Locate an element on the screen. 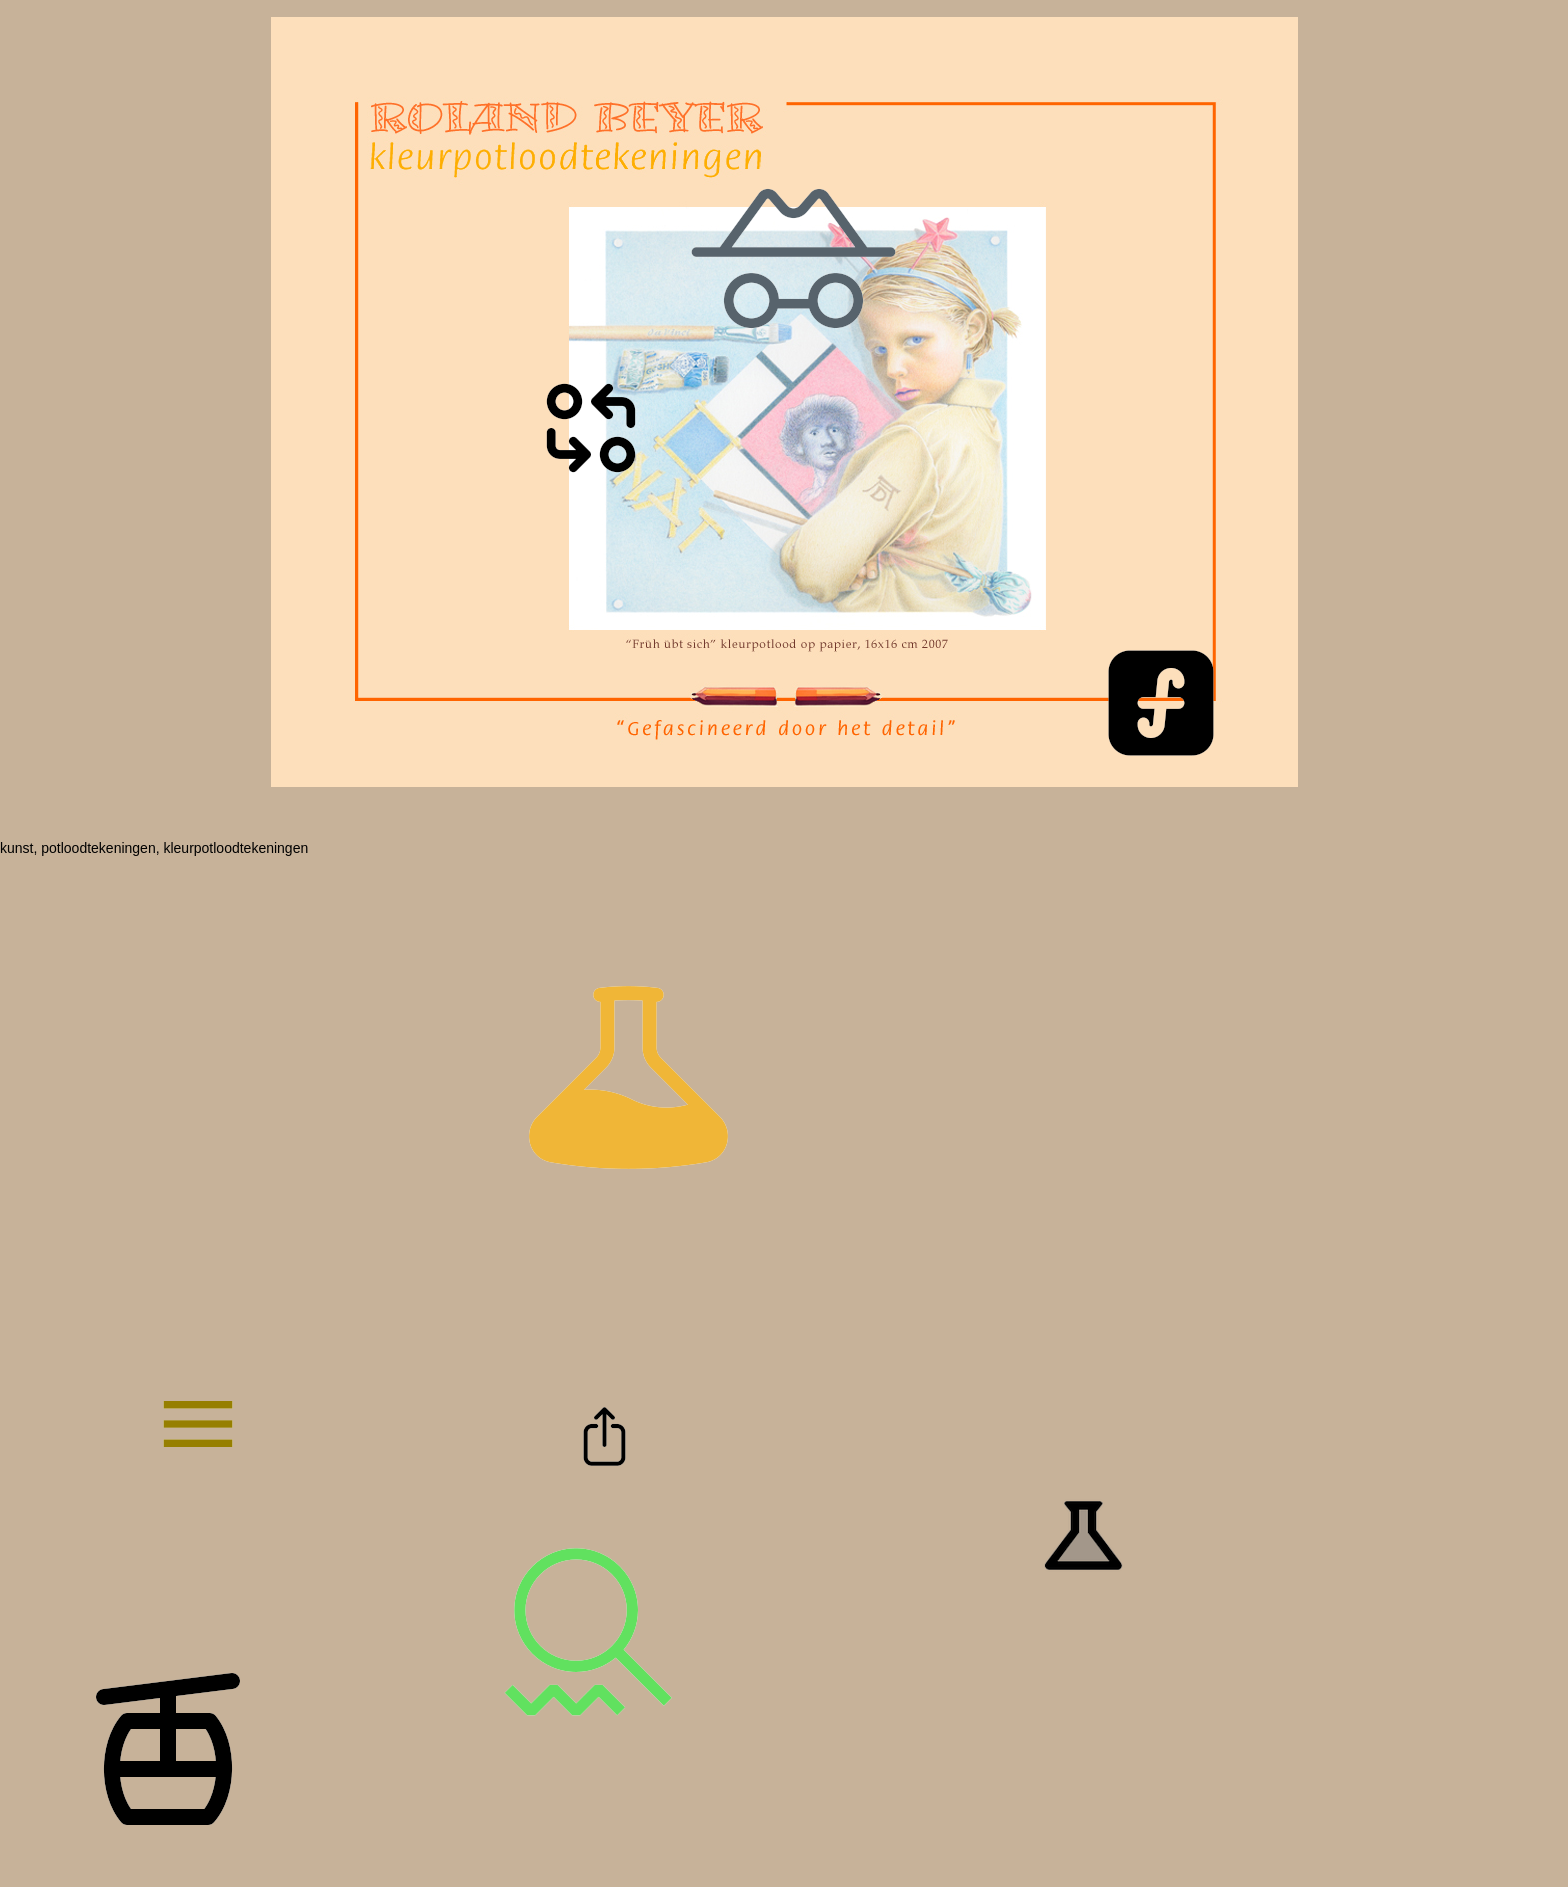 This screenshot has height=1887, width=1568. enable incognito or private browsing mode is located at coordinates (793, 258).